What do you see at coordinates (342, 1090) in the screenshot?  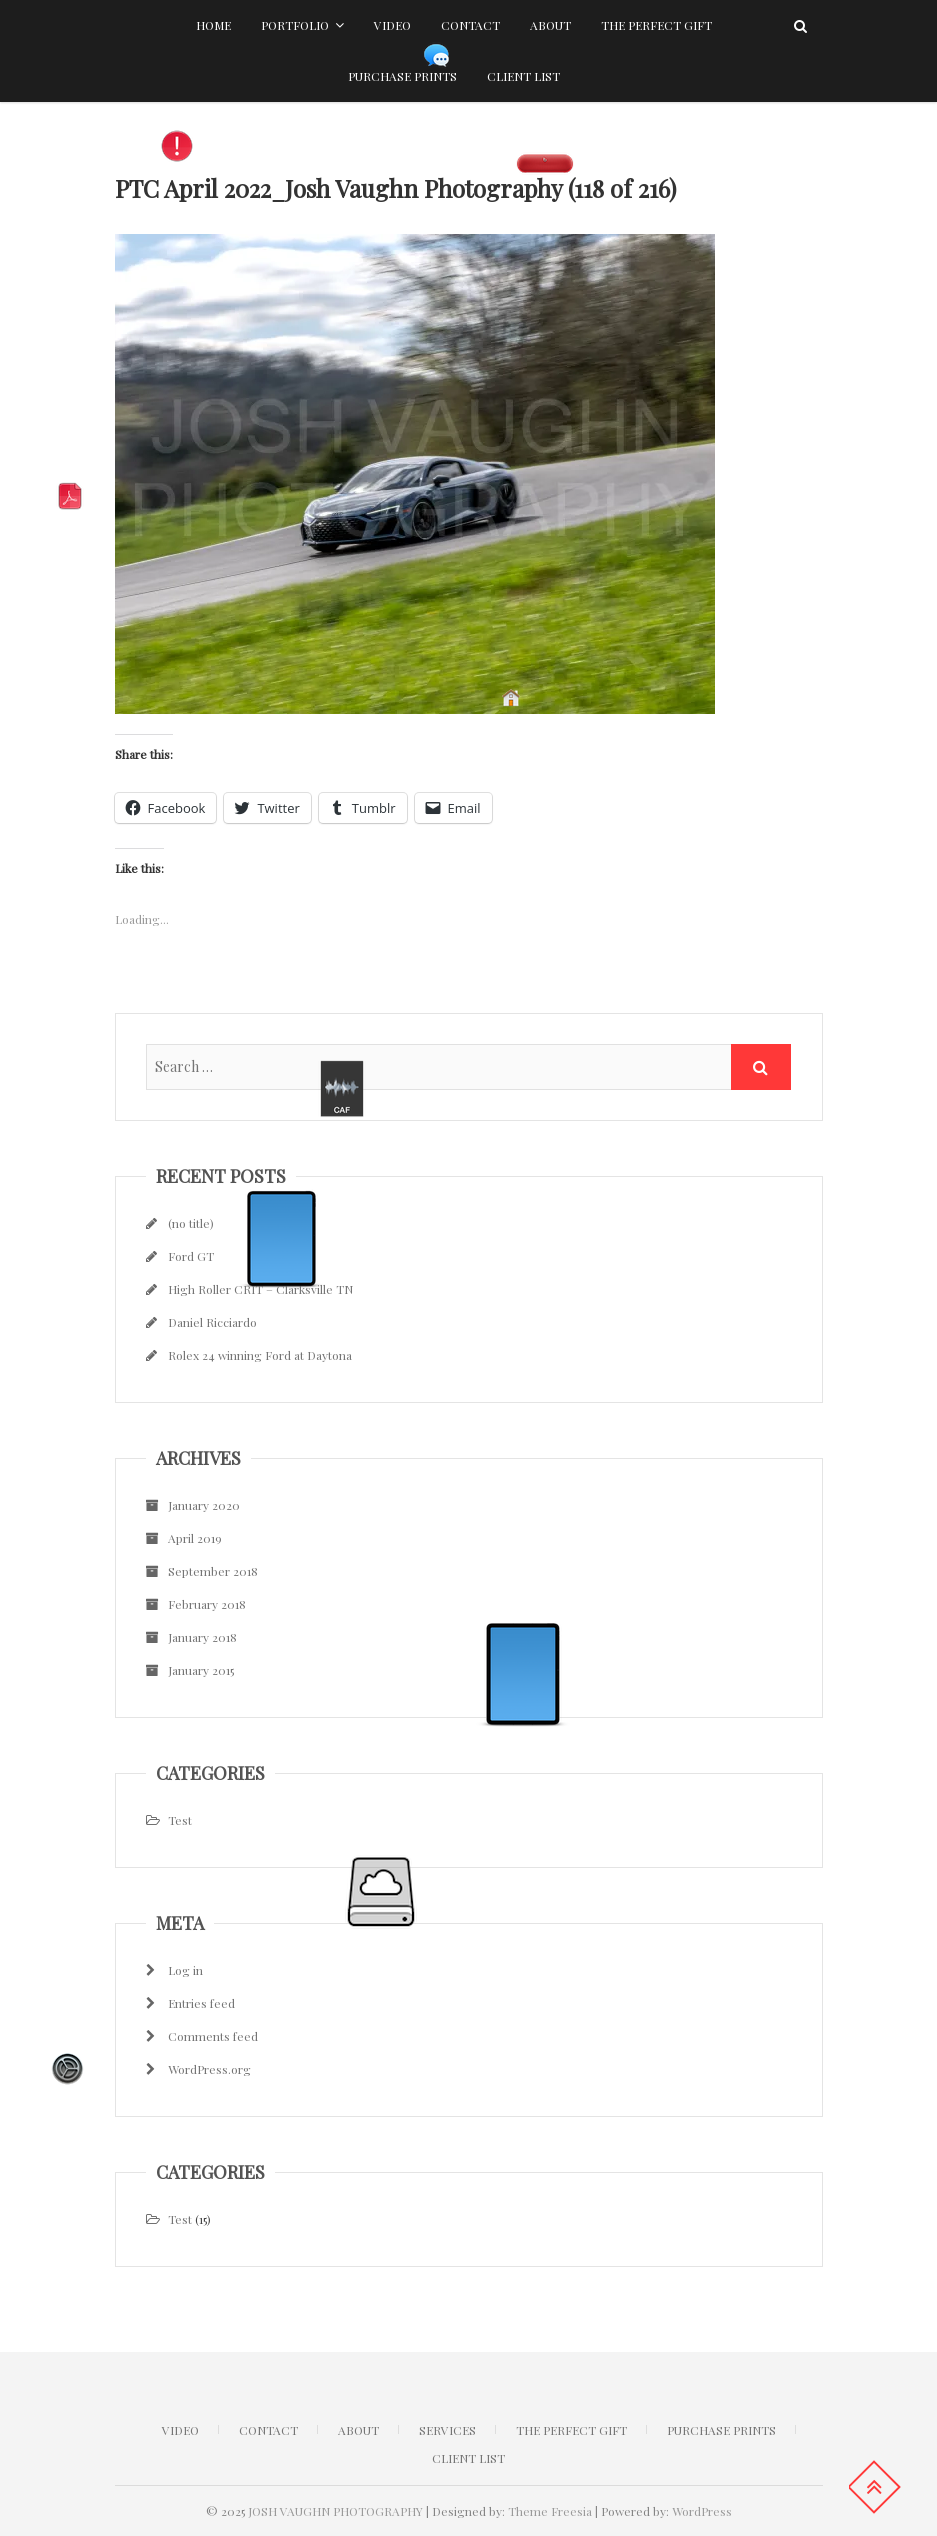 I see `a core audio format (.caf) file in GarageBand` at bounding box center [342, 1090].